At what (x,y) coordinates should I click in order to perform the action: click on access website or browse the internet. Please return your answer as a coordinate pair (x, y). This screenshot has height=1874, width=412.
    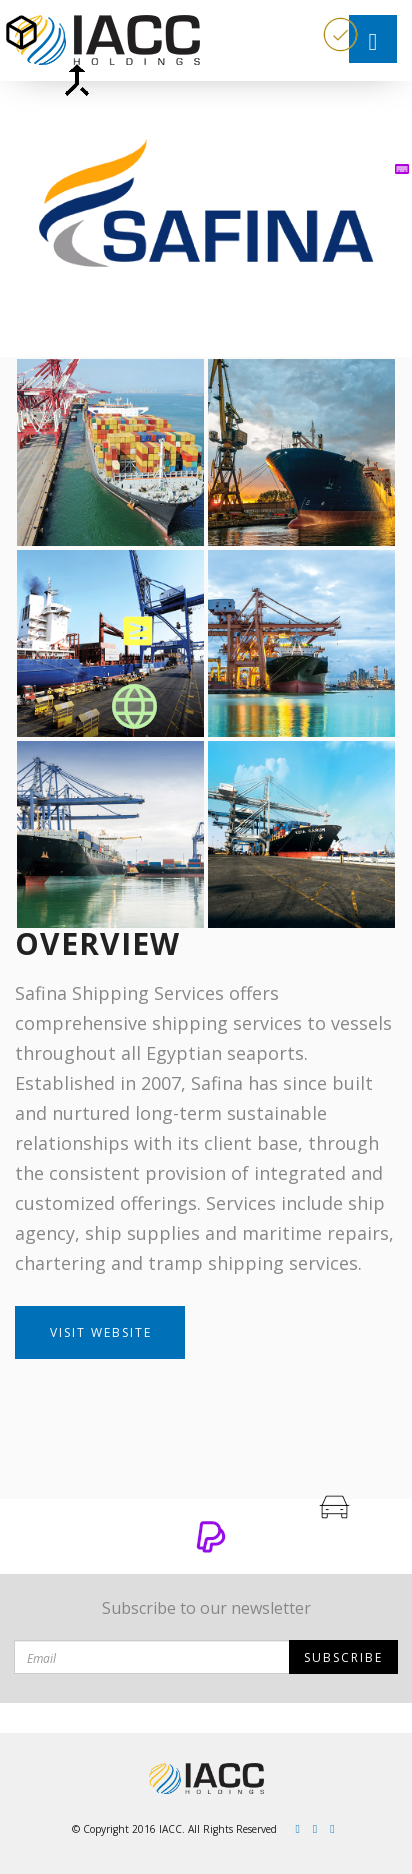
    Looking at the image, I should click on (134, 706).